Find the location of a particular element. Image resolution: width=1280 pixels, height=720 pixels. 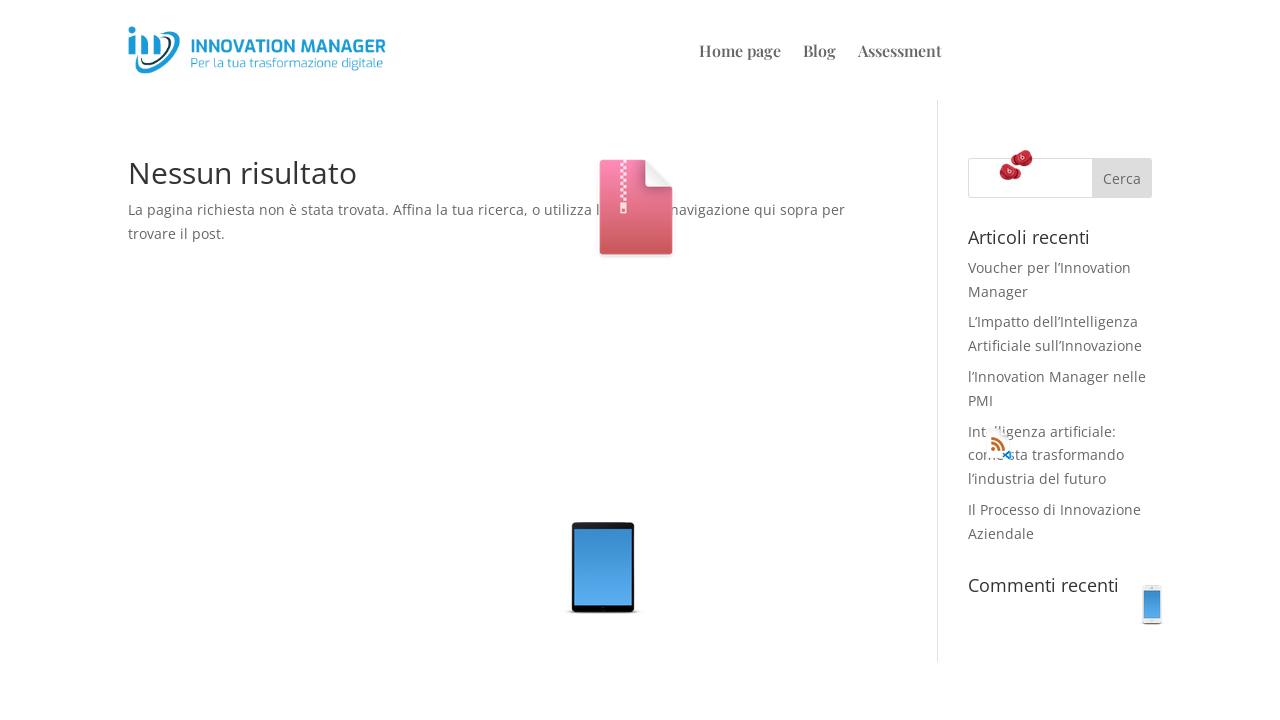

open or edit an xml file in visual studio code is located at coordinates (998, 444).